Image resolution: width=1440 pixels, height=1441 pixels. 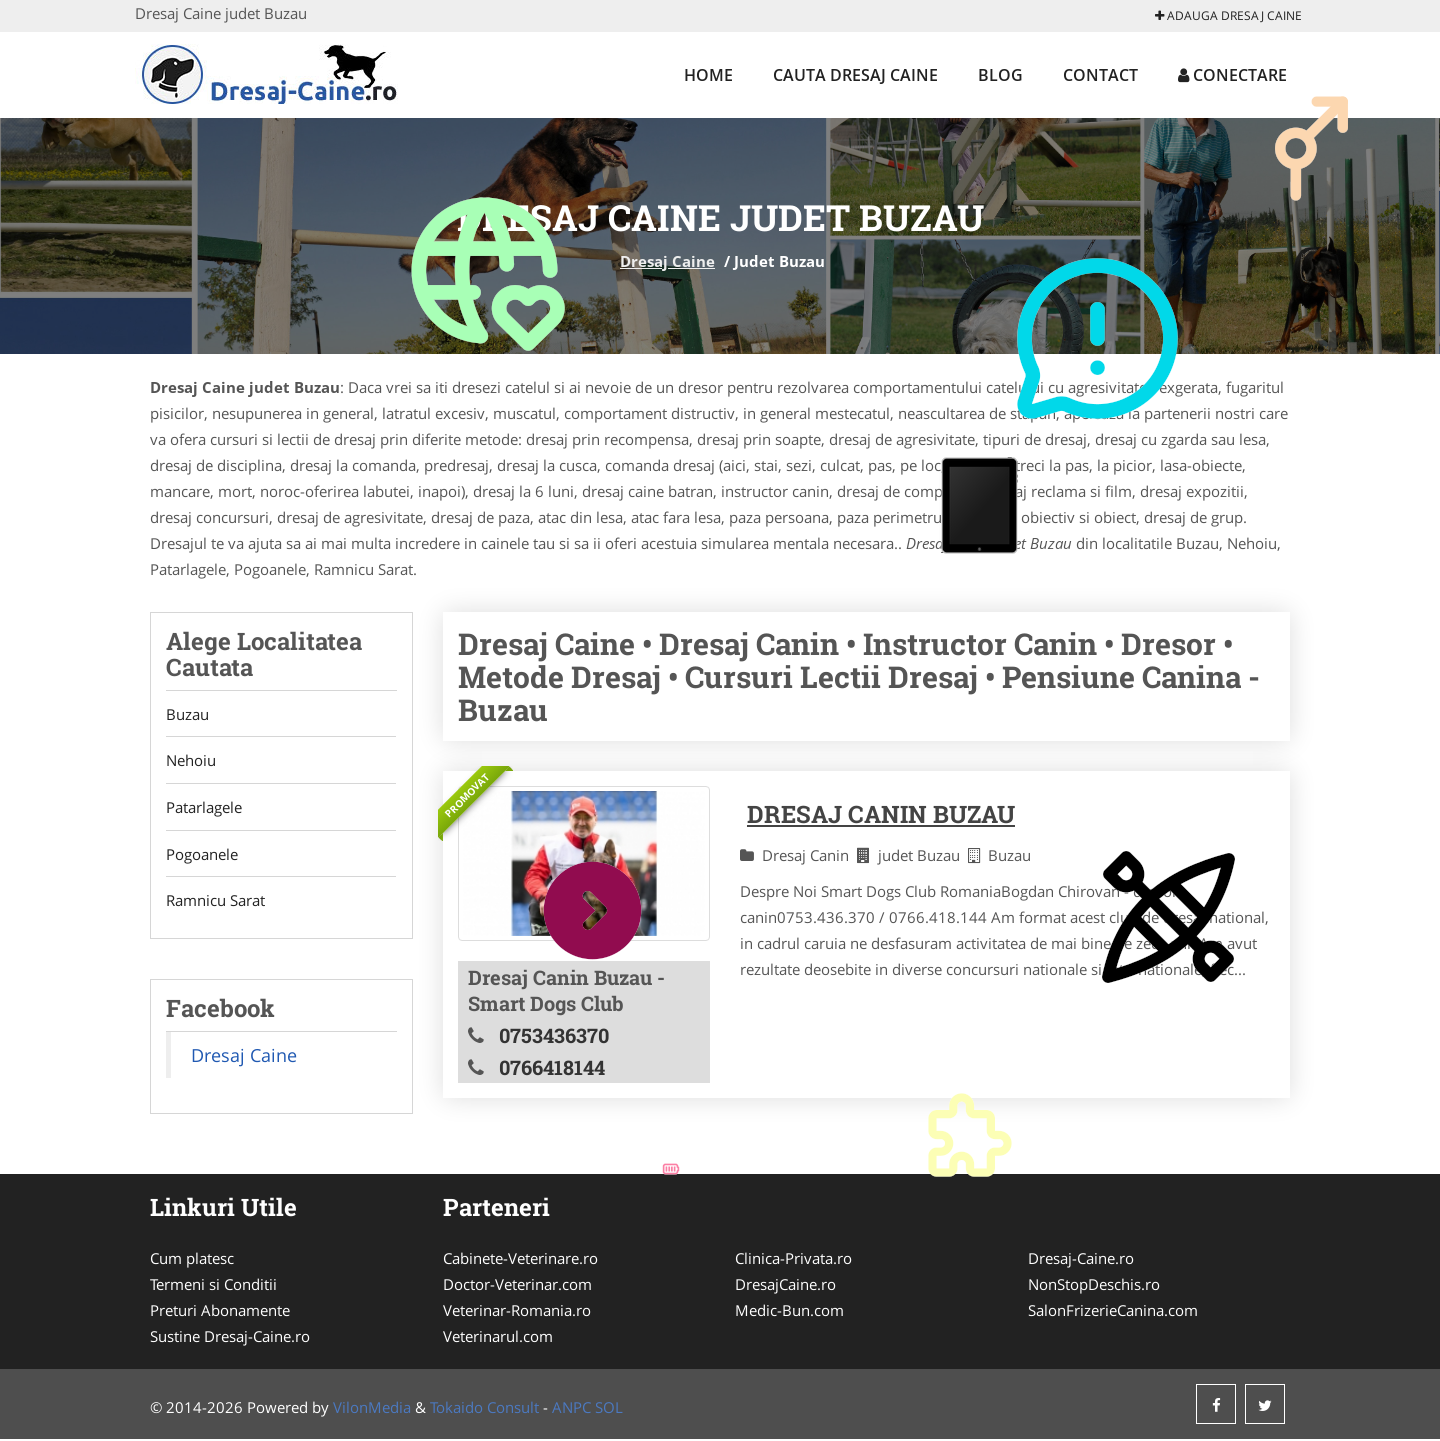 What do you see at coordinates (1168, 916) in the screenshot?
I see `kayak or canoe activity option` at bounding box center [1168, 916].